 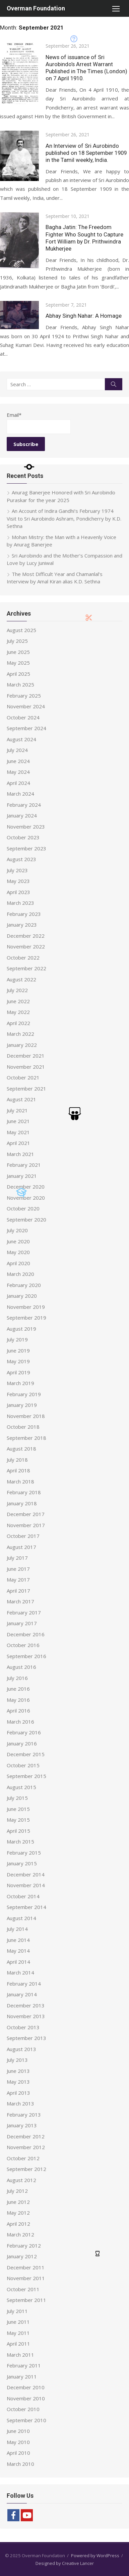 I want to click on view commit history, so click(x=29, y=467).